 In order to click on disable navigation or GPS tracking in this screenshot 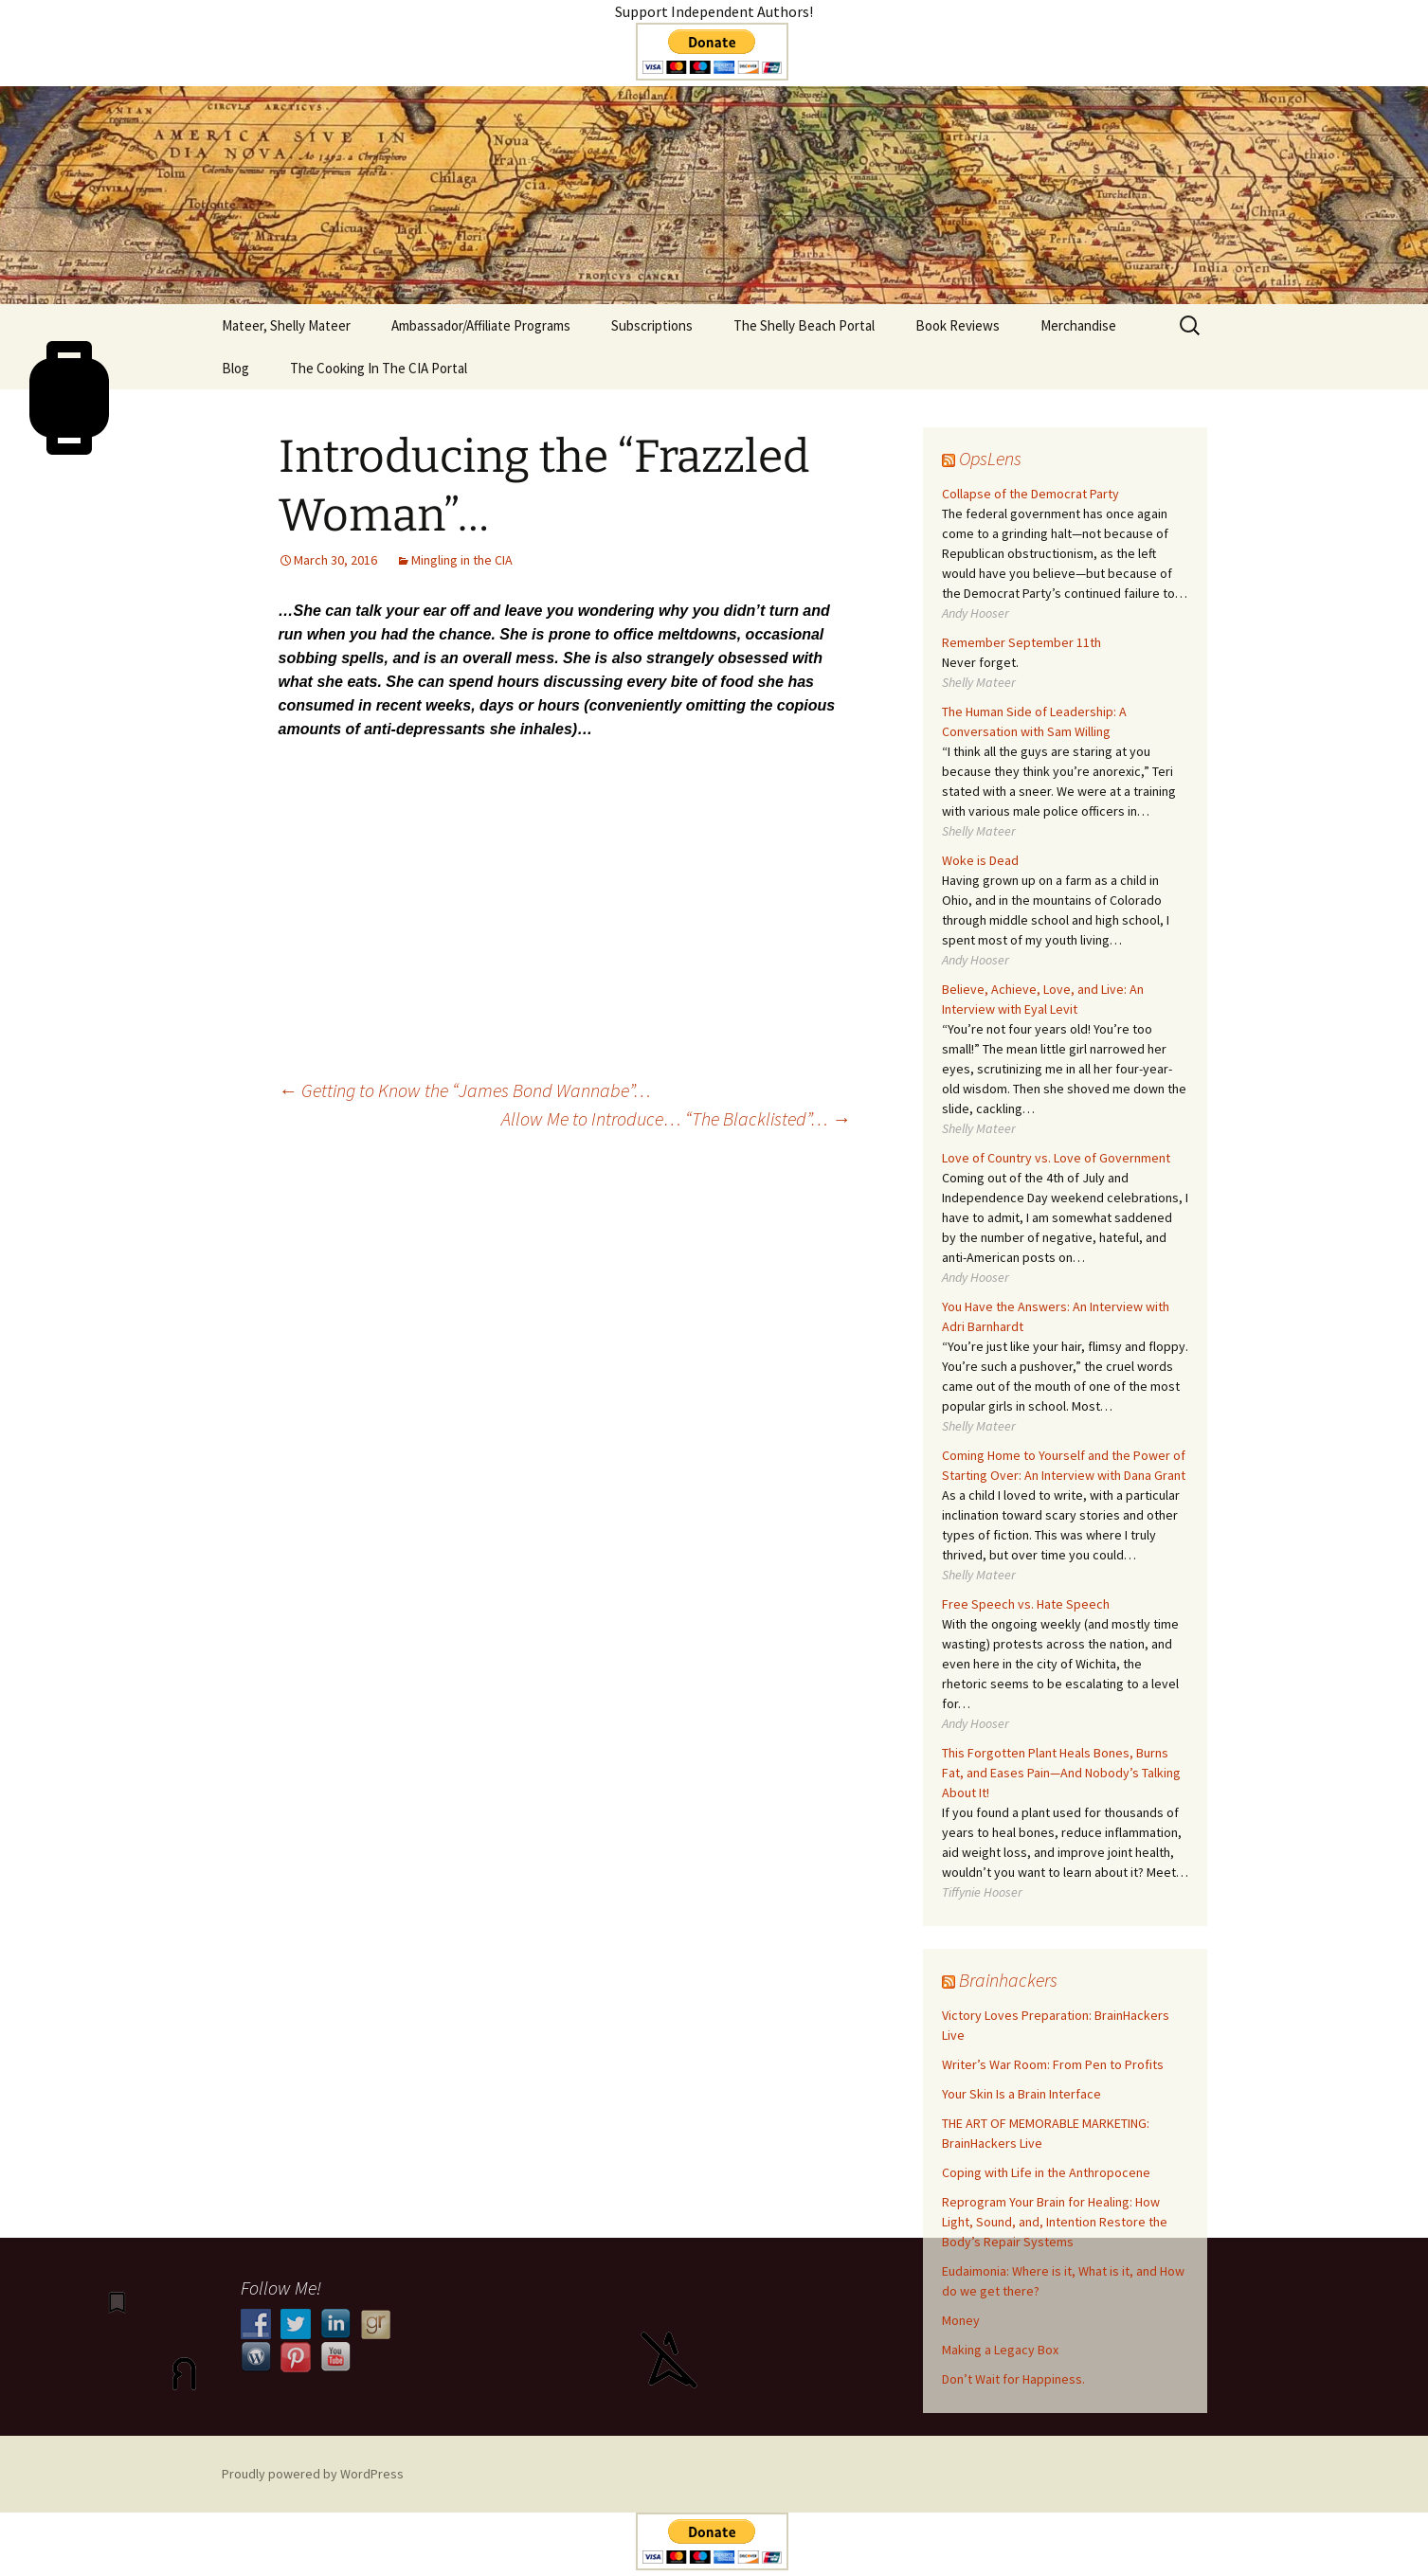, I will do `click(669, 2360)`.